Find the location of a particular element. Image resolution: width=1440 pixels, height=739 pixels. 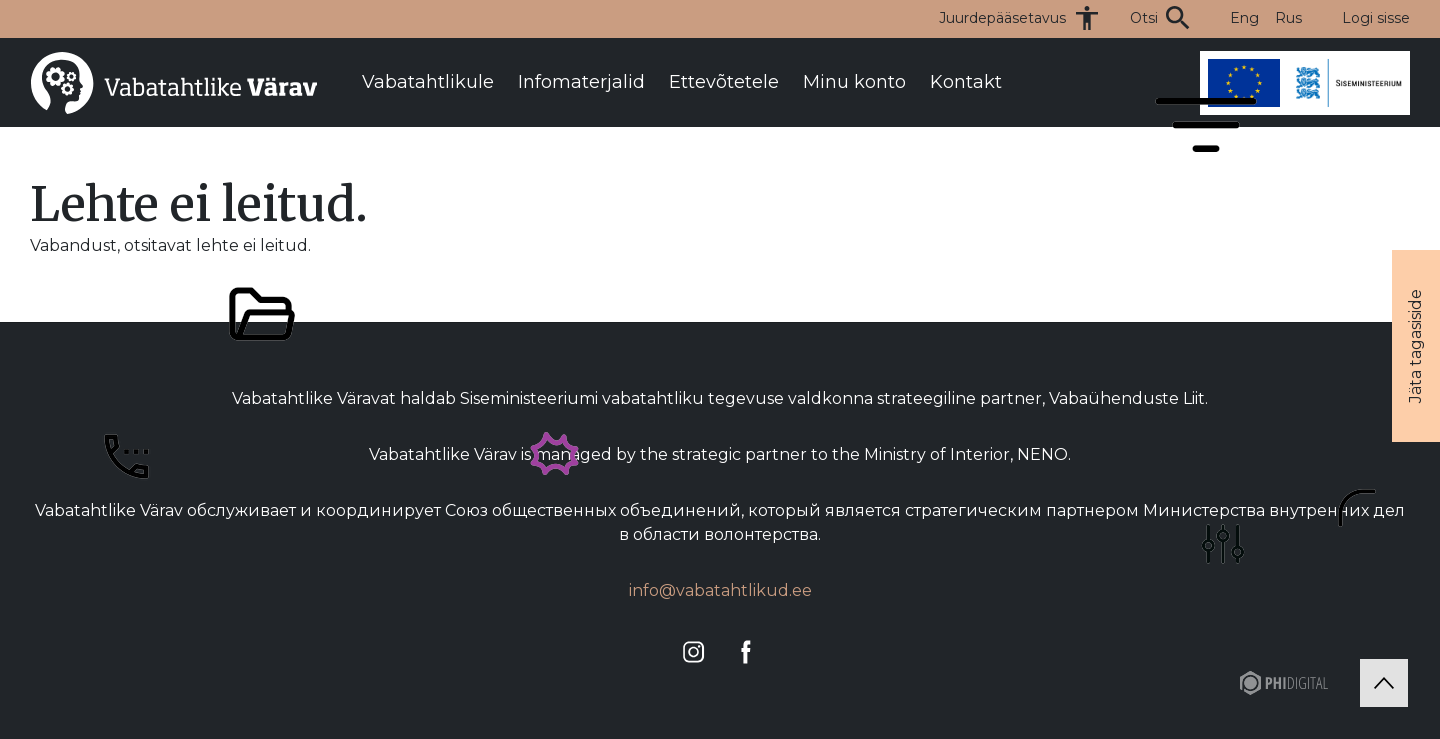

apply rounded corner radius to element is located at coordinates (1357, 508).